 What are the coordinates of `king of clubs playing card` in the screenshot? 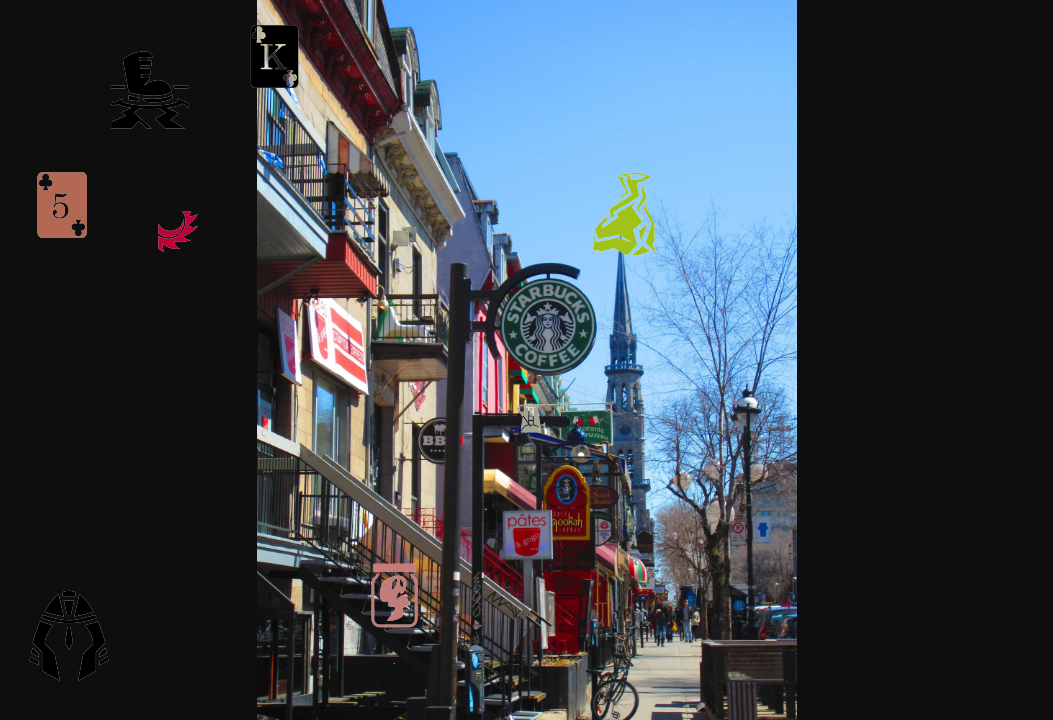 It's located at (274, 56).